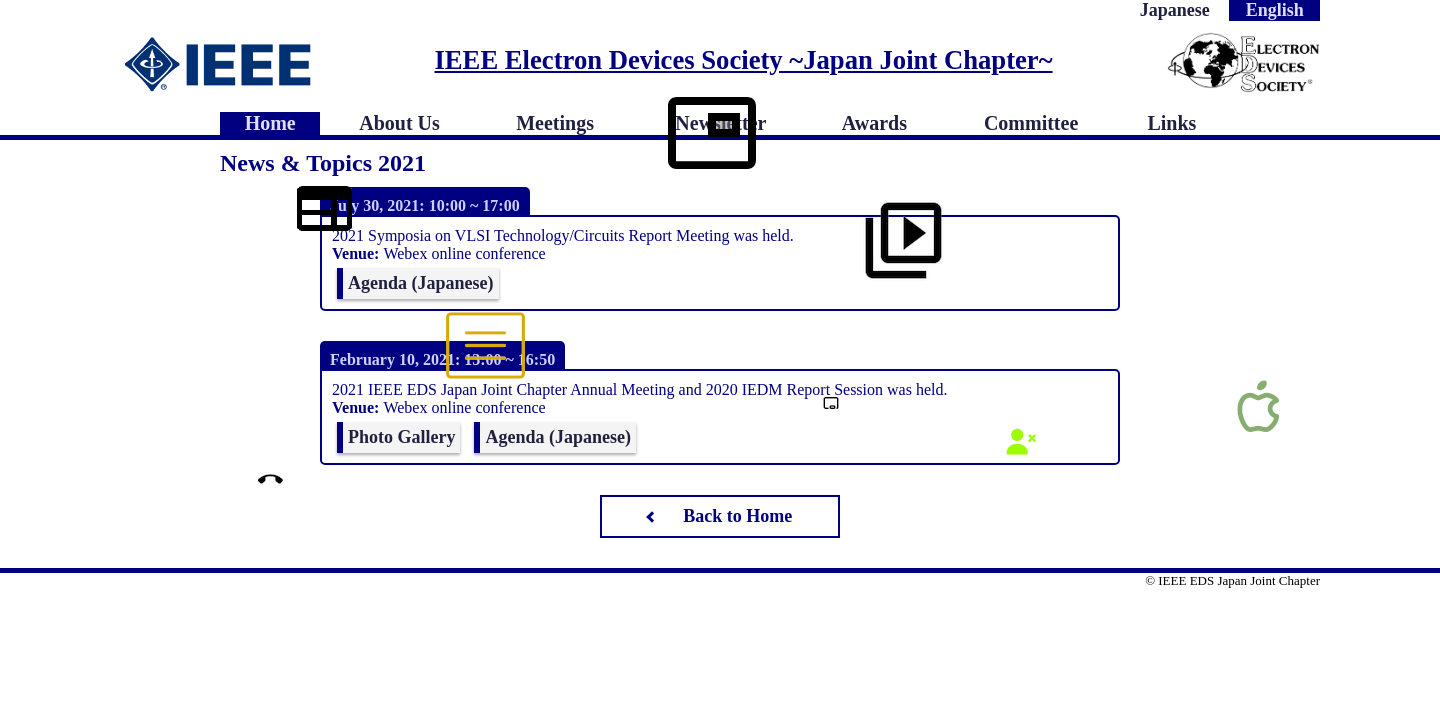  What do you see at coordinates (324, 208) in the screenshot?
I see `open web browser` at bounding box center [324, 208].